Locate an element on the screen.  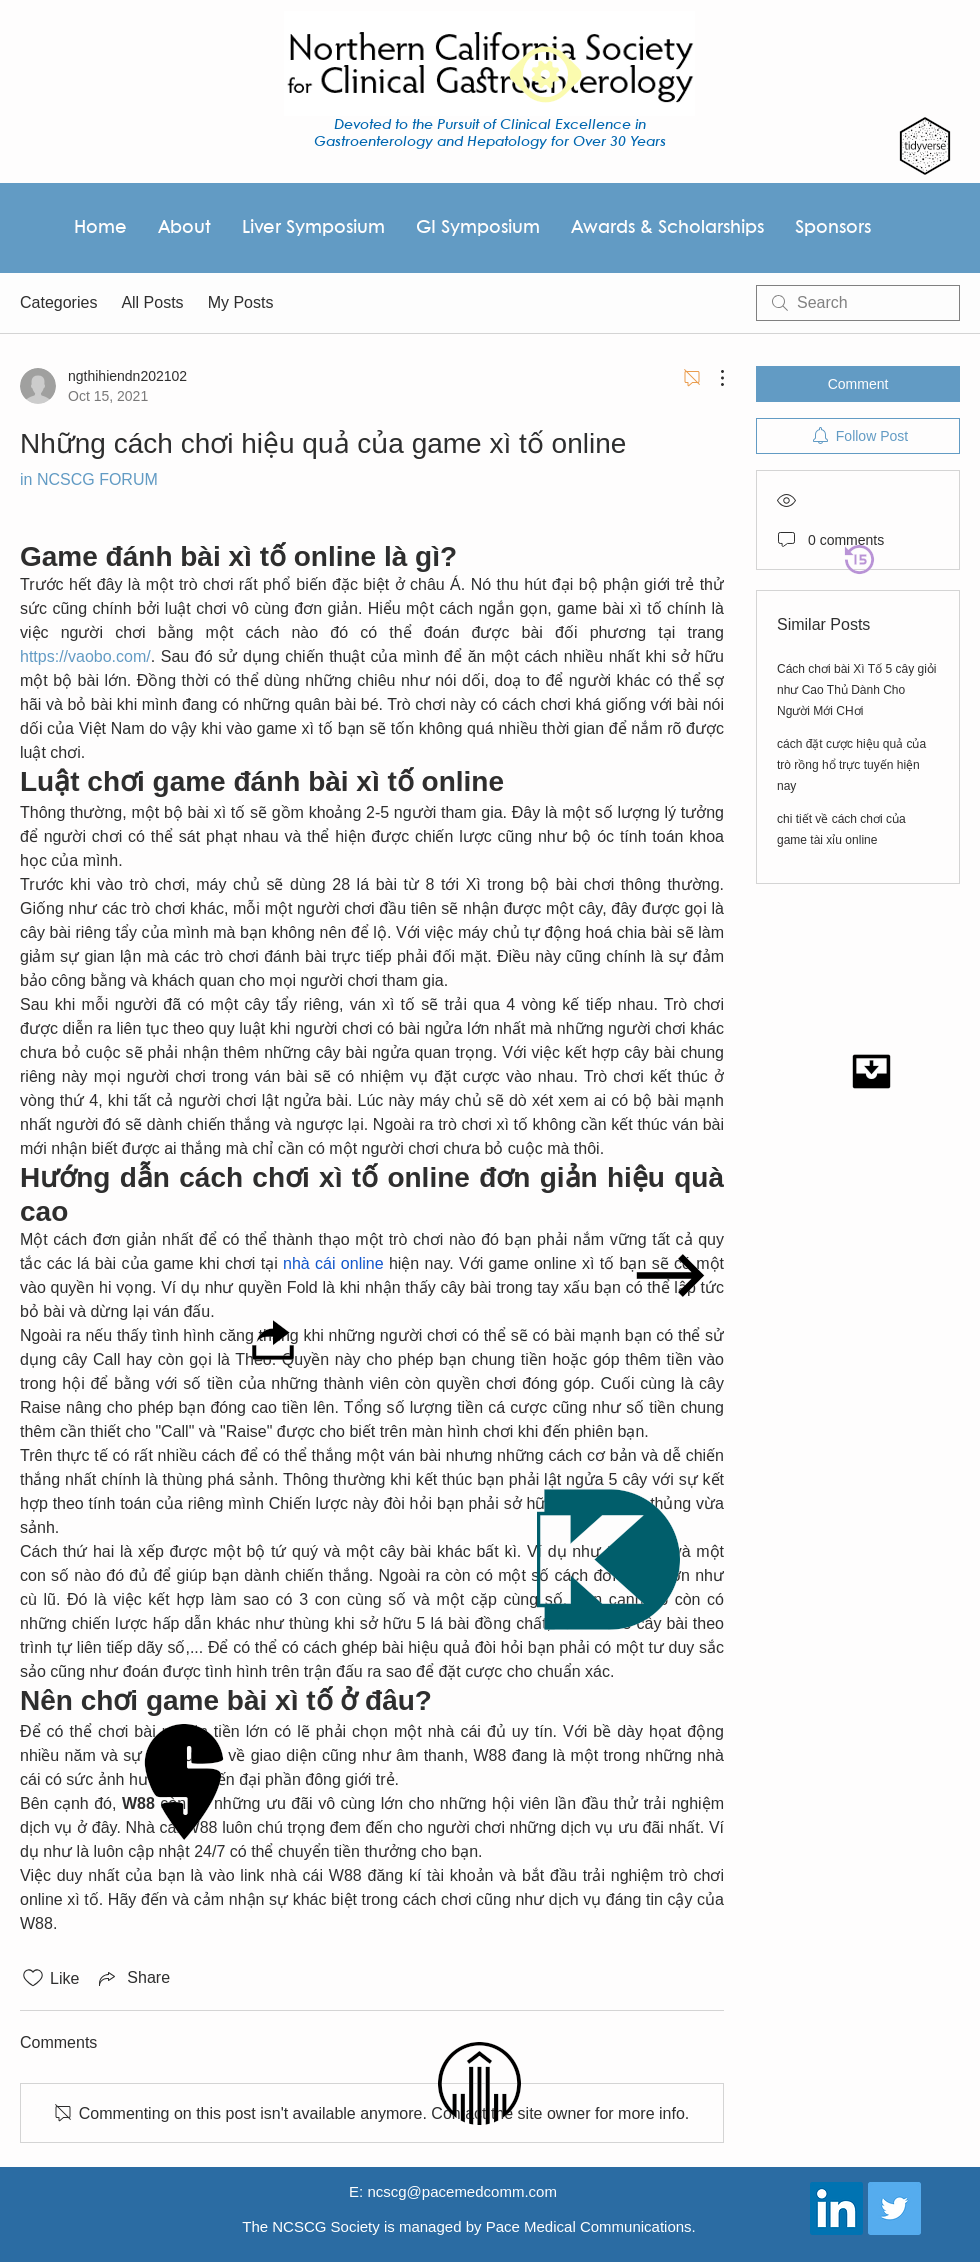
visit Digi-Key Electronics website is located at coordinates (608, 1559).